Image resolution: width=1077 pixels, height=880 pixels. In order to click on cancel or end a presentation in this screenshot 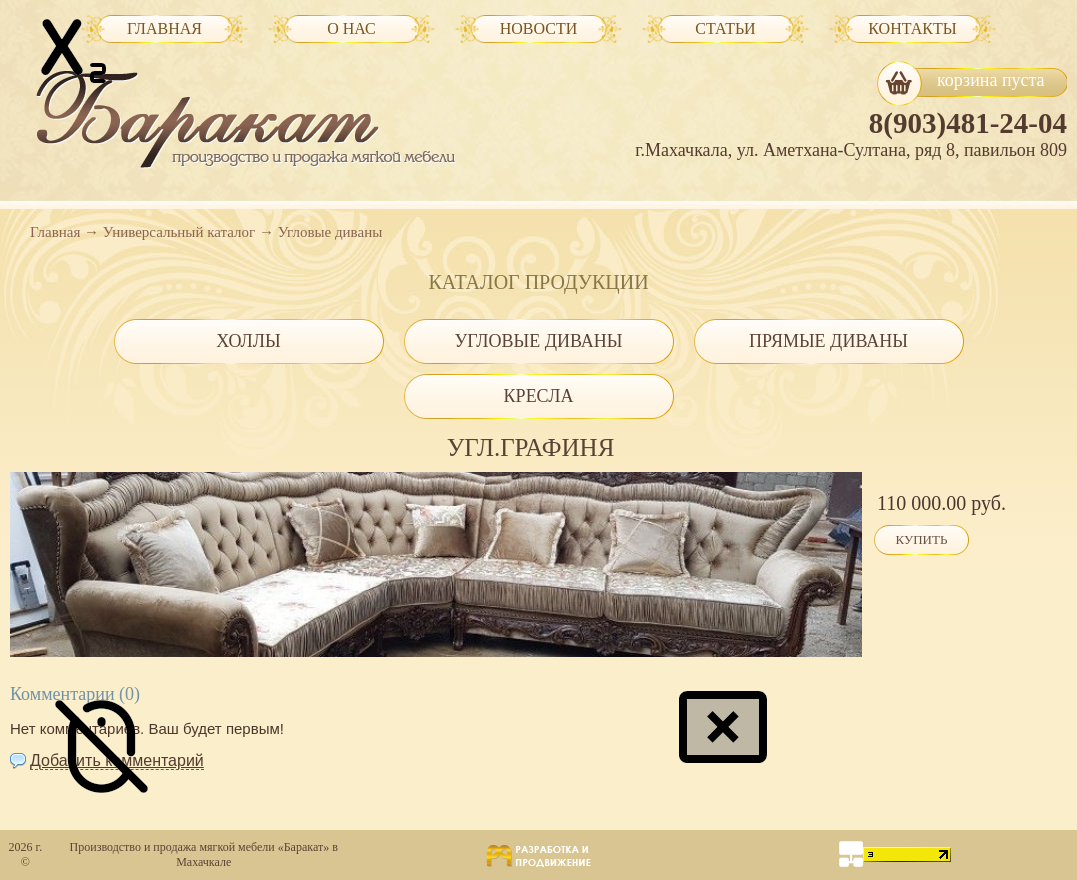, I will do `click(723, 727)`.